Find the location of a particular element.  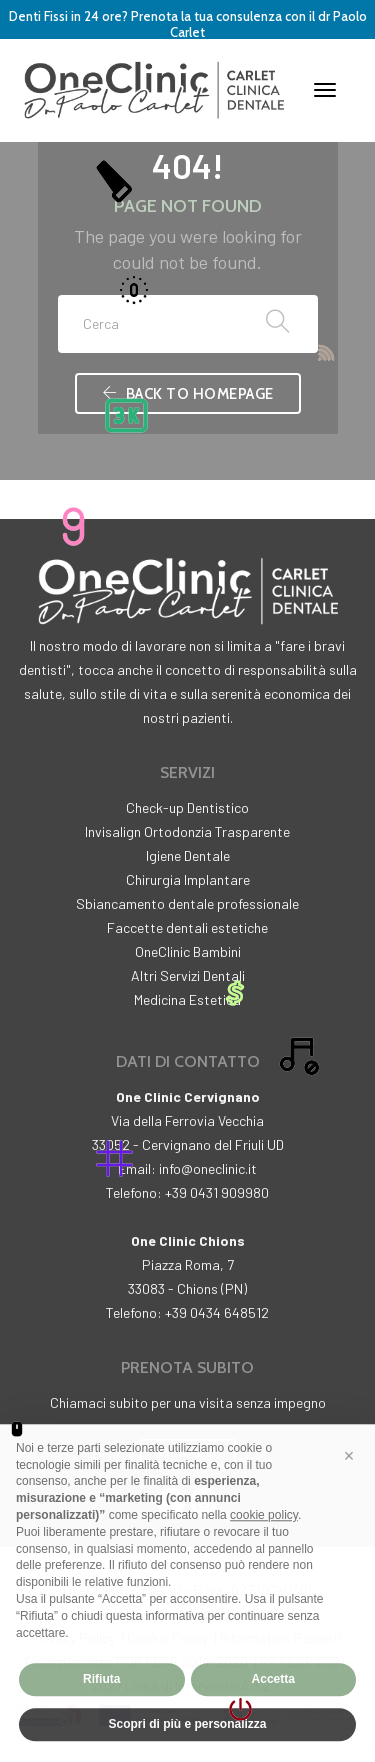

subscribe to RSS feed is located at coordinates (325, 353).